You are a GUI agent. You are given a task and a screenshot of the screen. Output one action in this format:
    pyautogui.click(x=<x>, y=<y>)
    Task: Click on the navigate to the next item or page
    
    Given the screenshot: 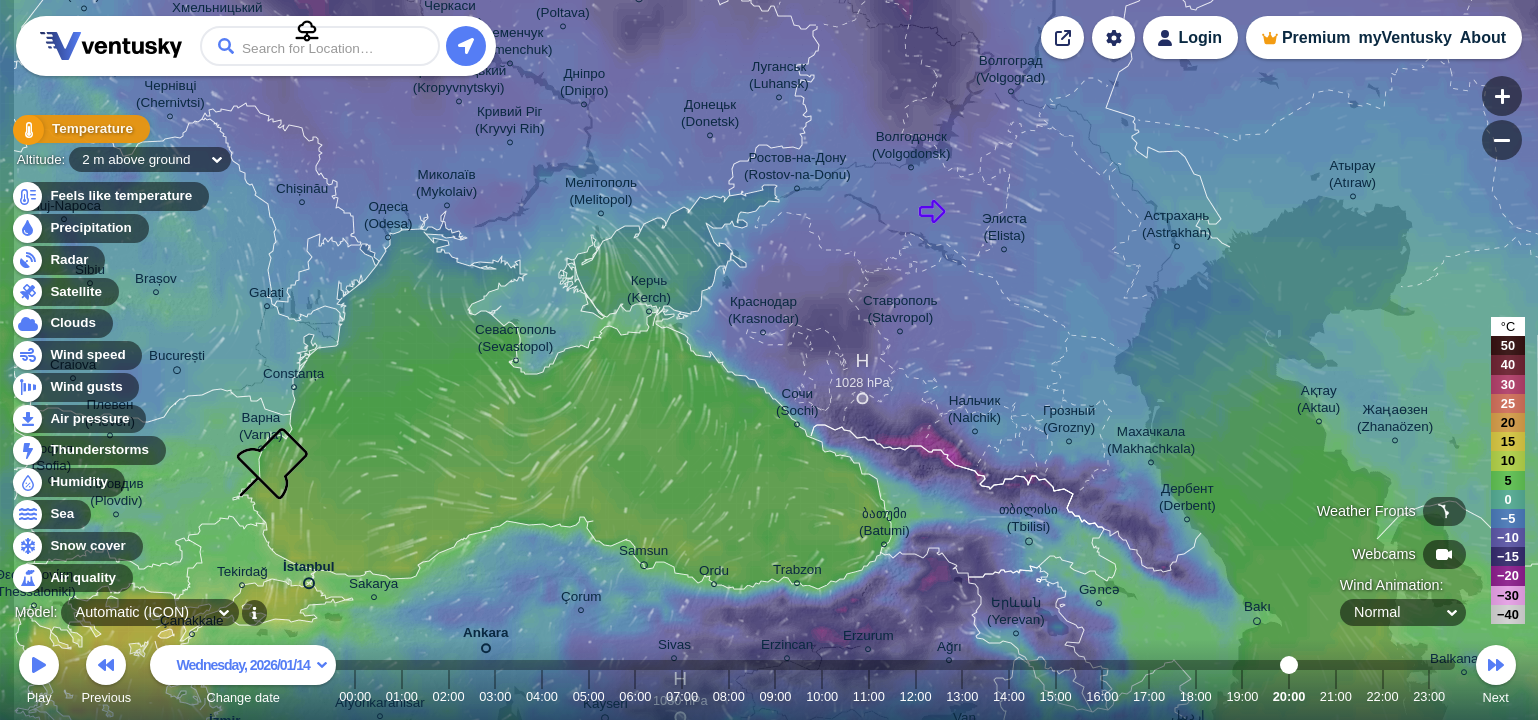 What is the action you would take?
    pyautogui.click(x=932, y=211)
    